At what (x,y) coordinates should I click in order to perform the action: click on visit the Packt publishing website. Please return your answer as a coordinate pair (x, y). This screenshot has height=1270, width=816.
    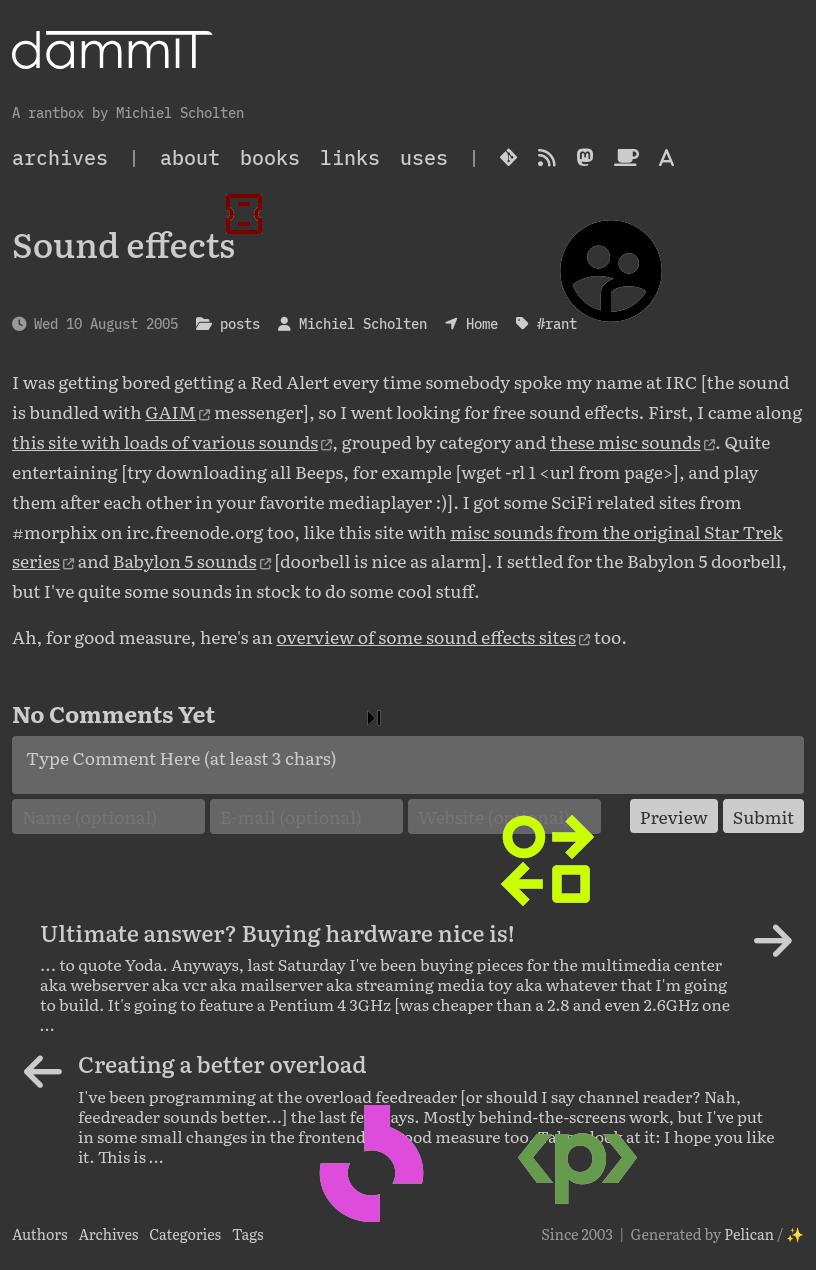
    Looking at the image, I should click on (577, 1168).